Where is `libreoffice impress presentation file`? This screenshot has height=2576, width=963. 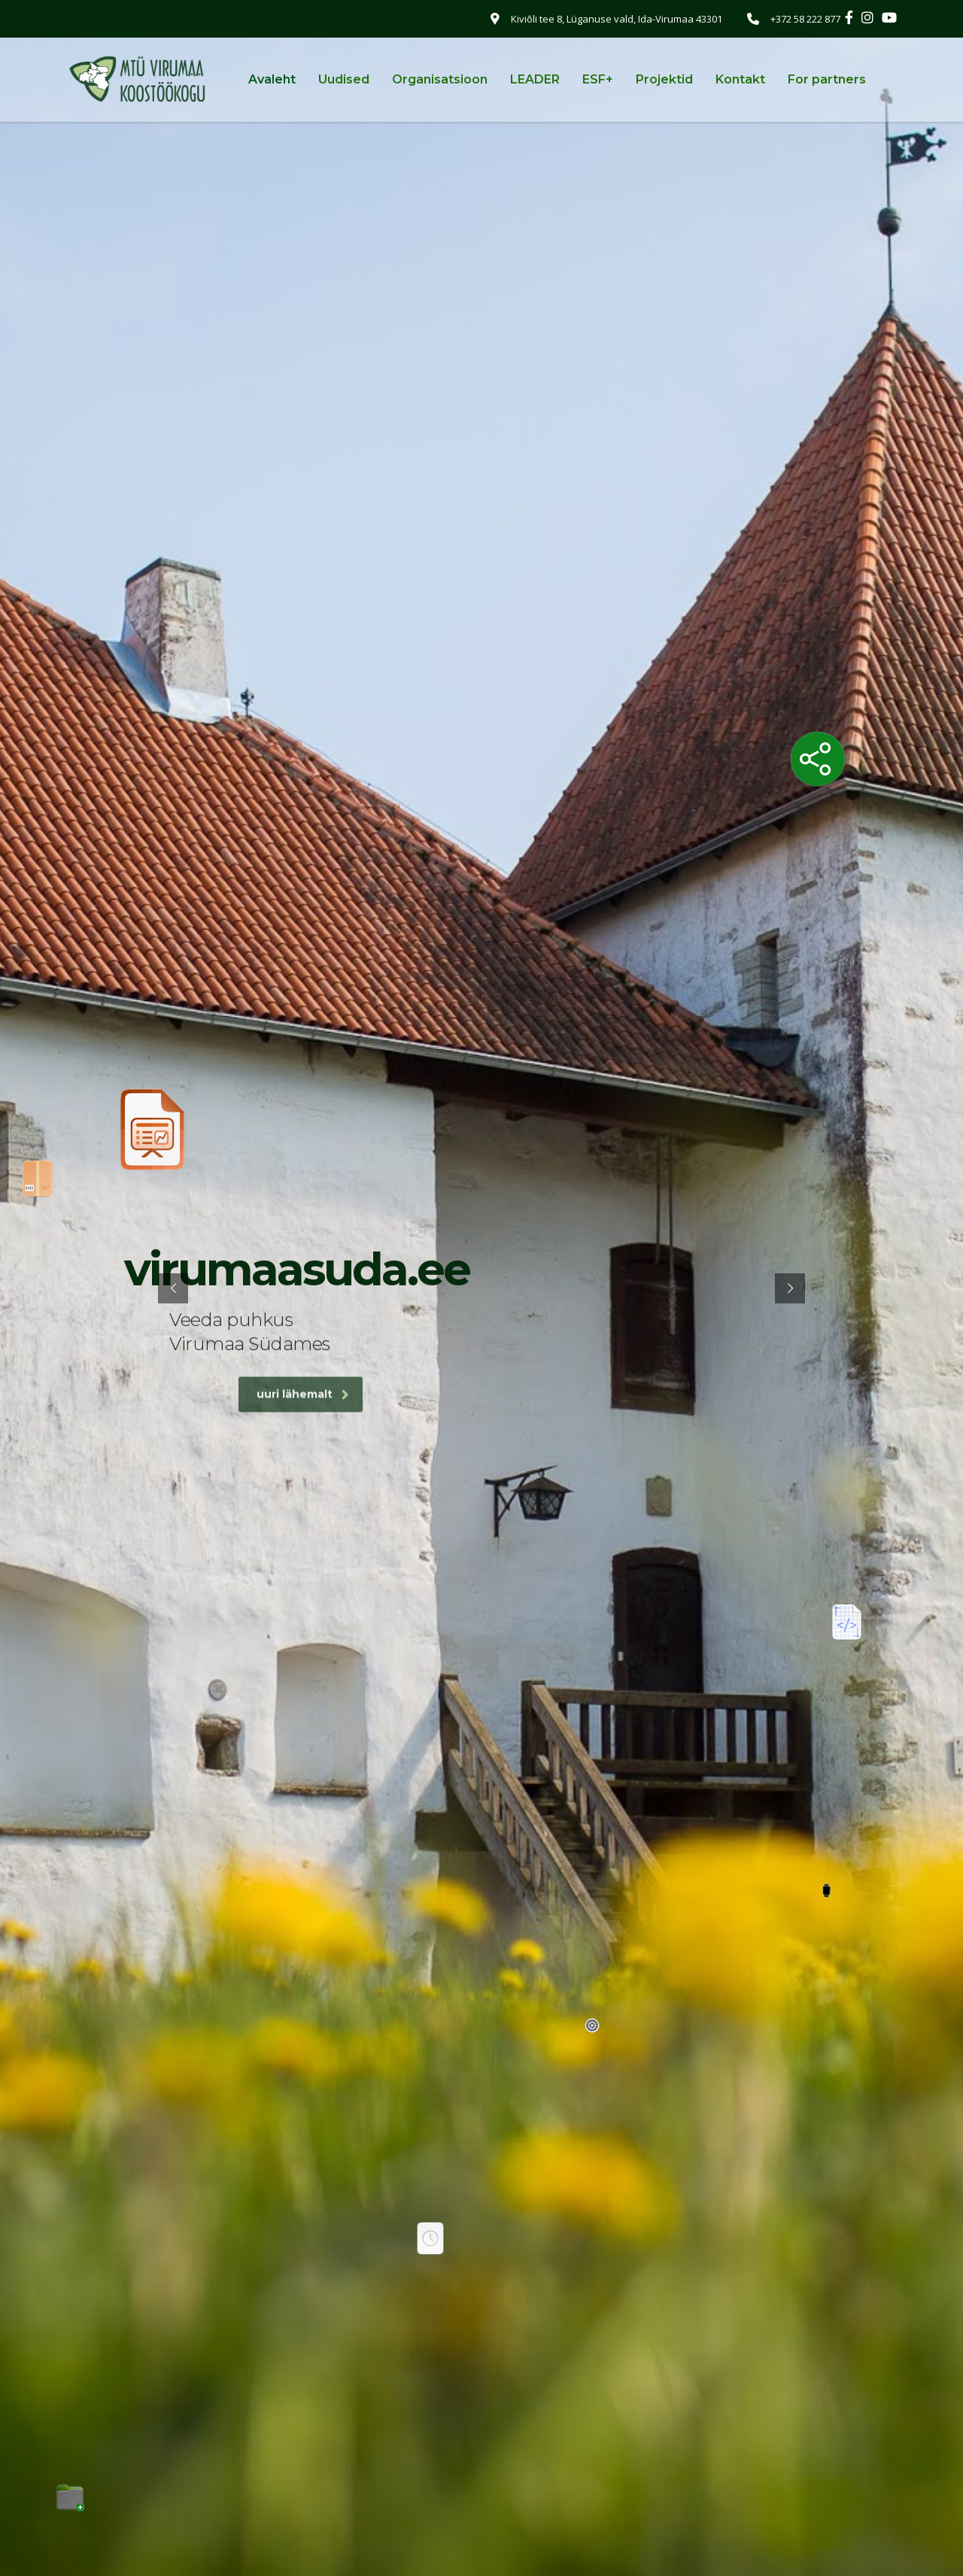 libreoffice impress presentation file is located at coordinates (152, 1129).